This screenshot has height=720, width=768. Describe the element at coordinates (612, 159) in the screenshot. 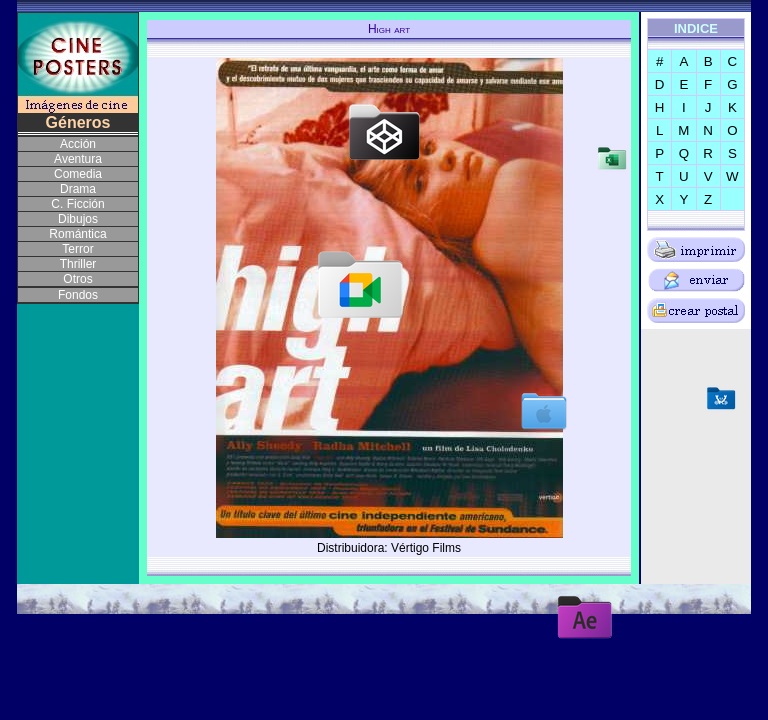

I see `open folder containing Excel spreadsheets` at that location.